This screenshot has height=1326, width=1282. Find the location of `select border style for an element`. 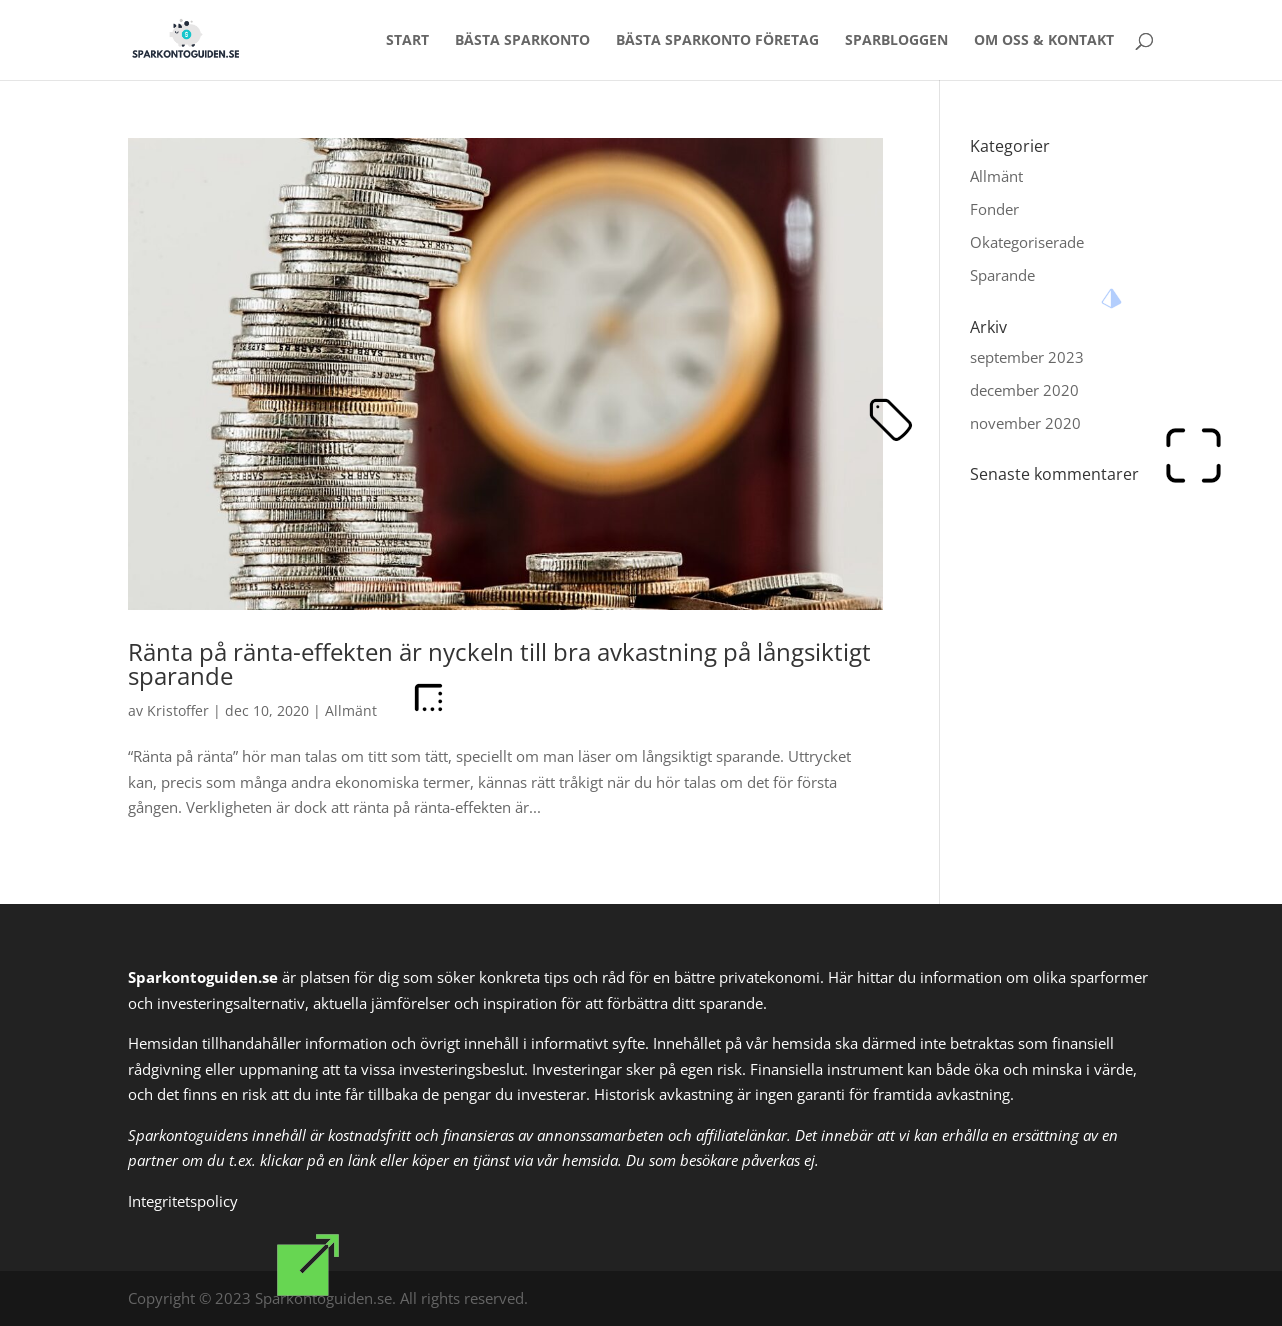

select border style for an element is located at coordinates (428, 697).